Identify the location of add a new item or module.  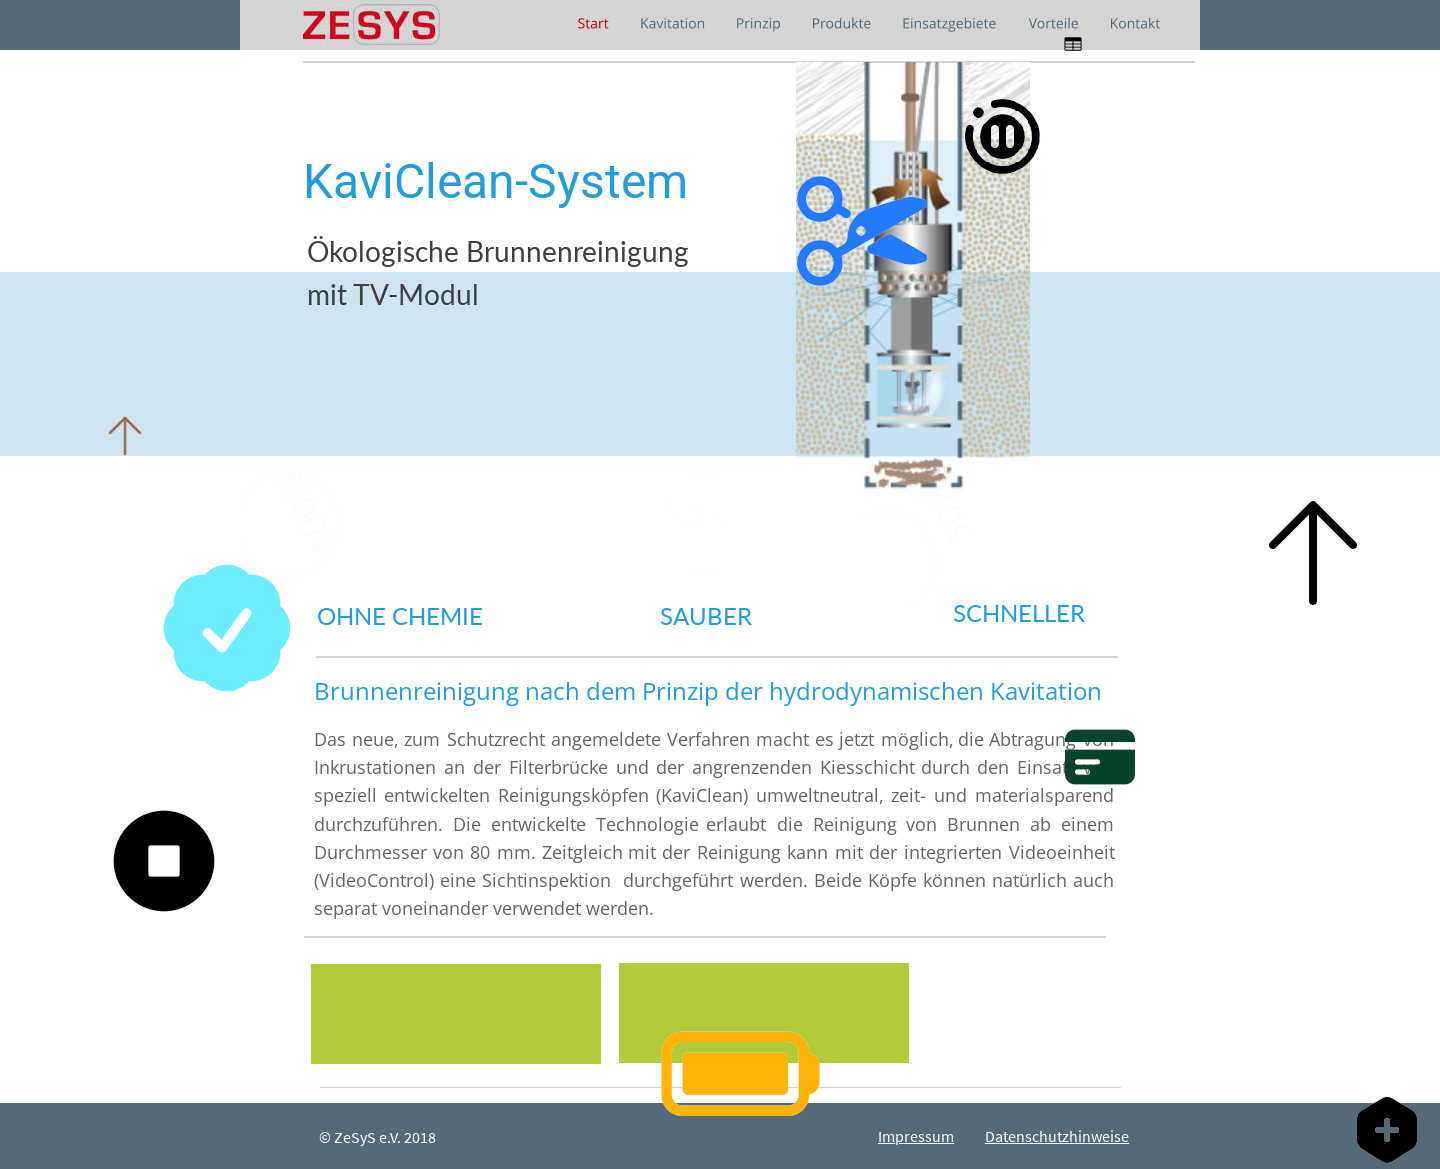
(1387, 1130).